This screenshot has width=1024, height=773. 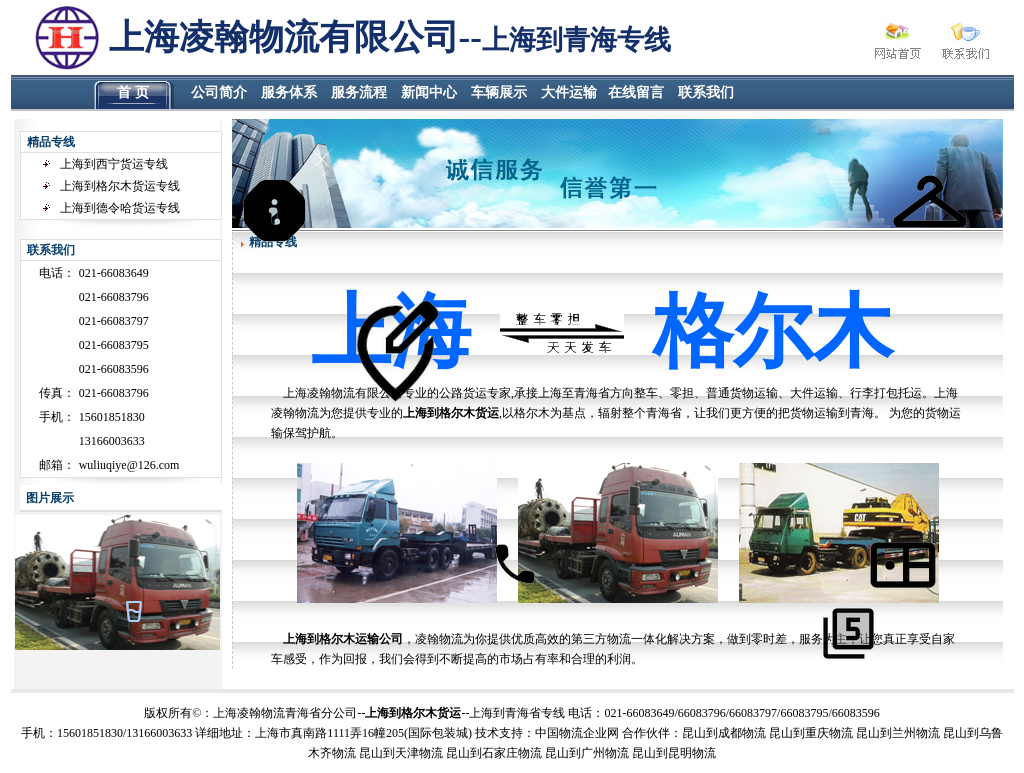 What do you see at coordinates (274, 210) in the screenshot?
I see `view more information or details` at bounding box center [274, 210].